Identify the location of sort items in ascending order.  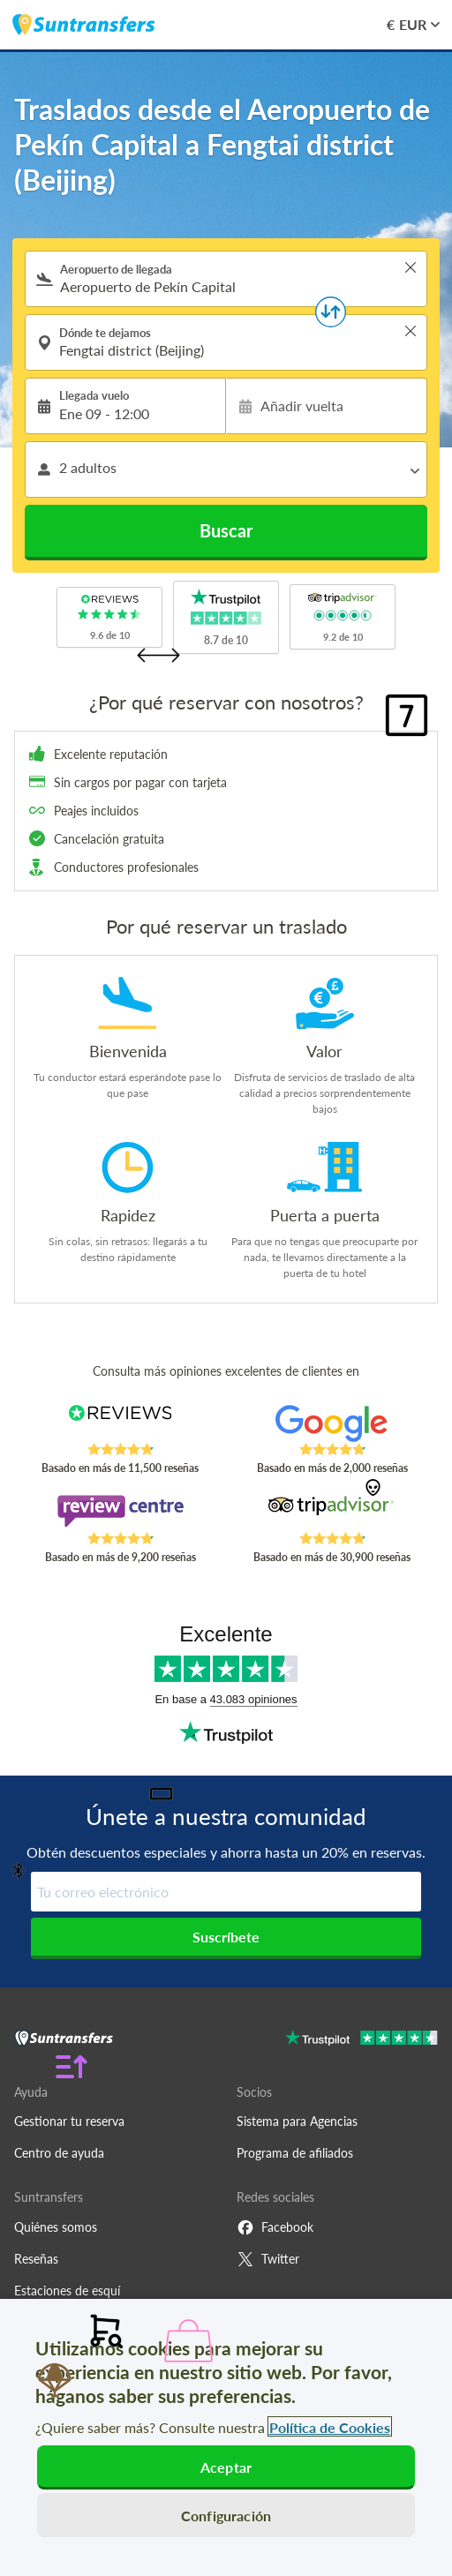
(71, 2067).